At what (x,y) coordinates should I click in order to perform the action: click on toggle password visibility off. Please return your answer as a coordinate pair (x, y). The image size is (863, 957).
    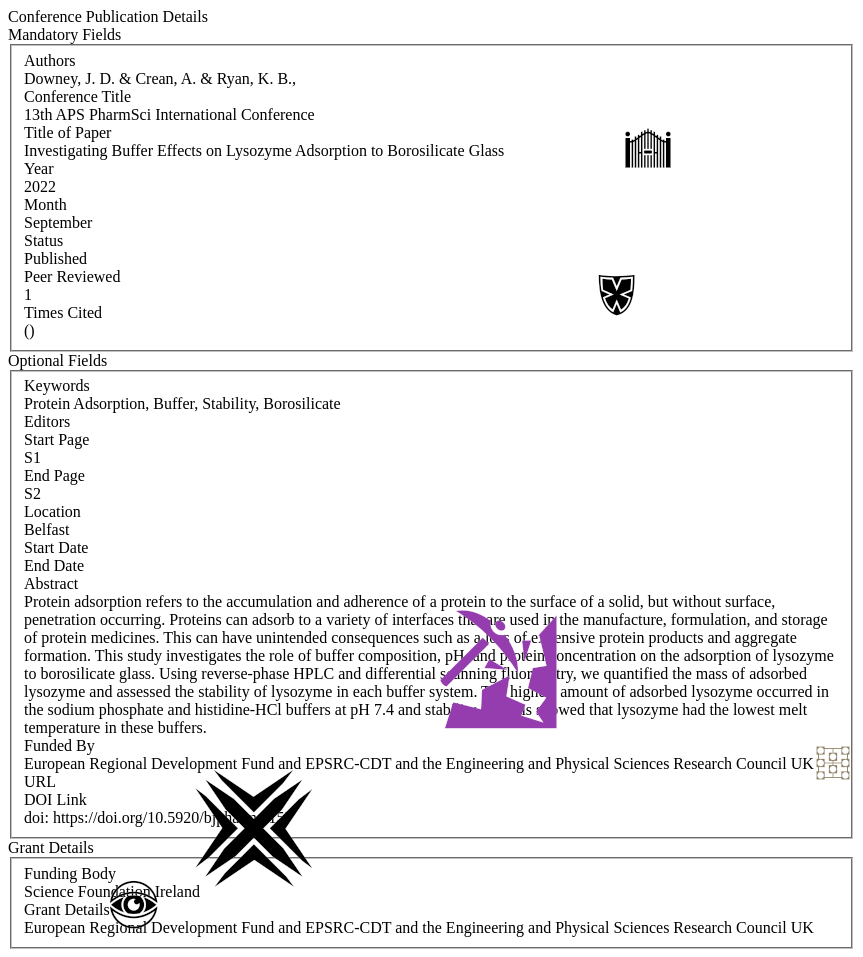
    Looking at the image, I should click on (133, 904).